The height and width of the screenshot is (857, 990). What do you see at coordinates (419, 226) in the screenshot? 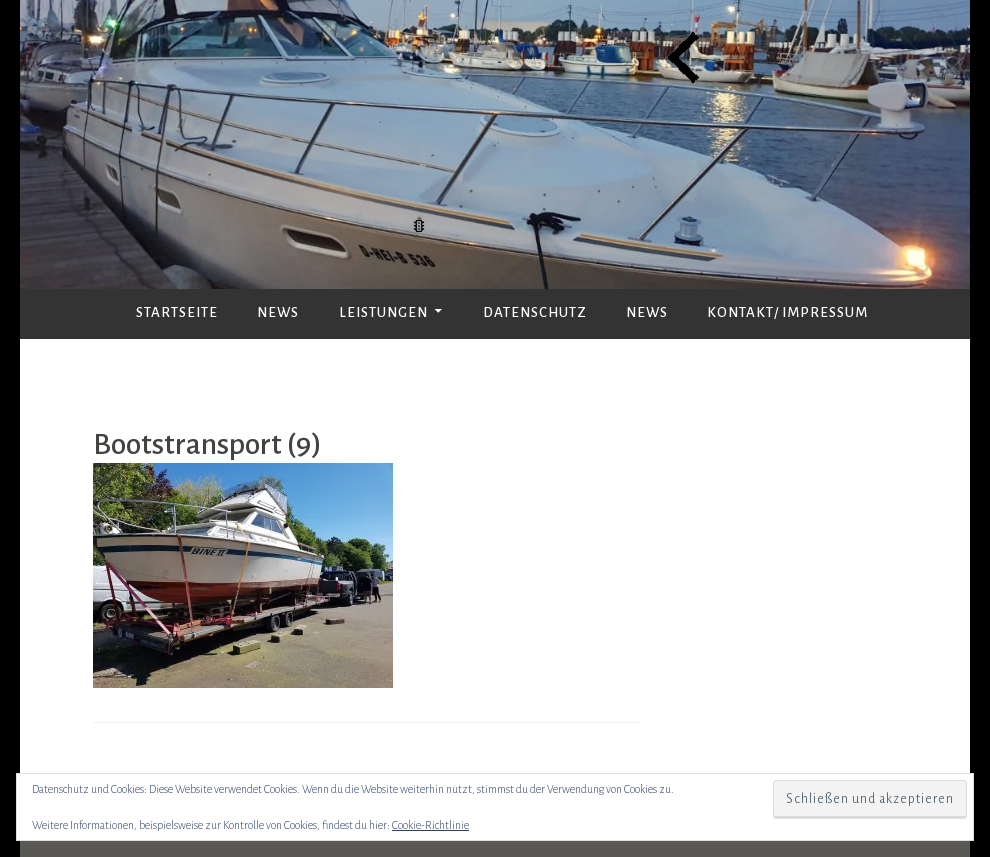
I see `view traffic conditions` at bounding box center [419, 226].